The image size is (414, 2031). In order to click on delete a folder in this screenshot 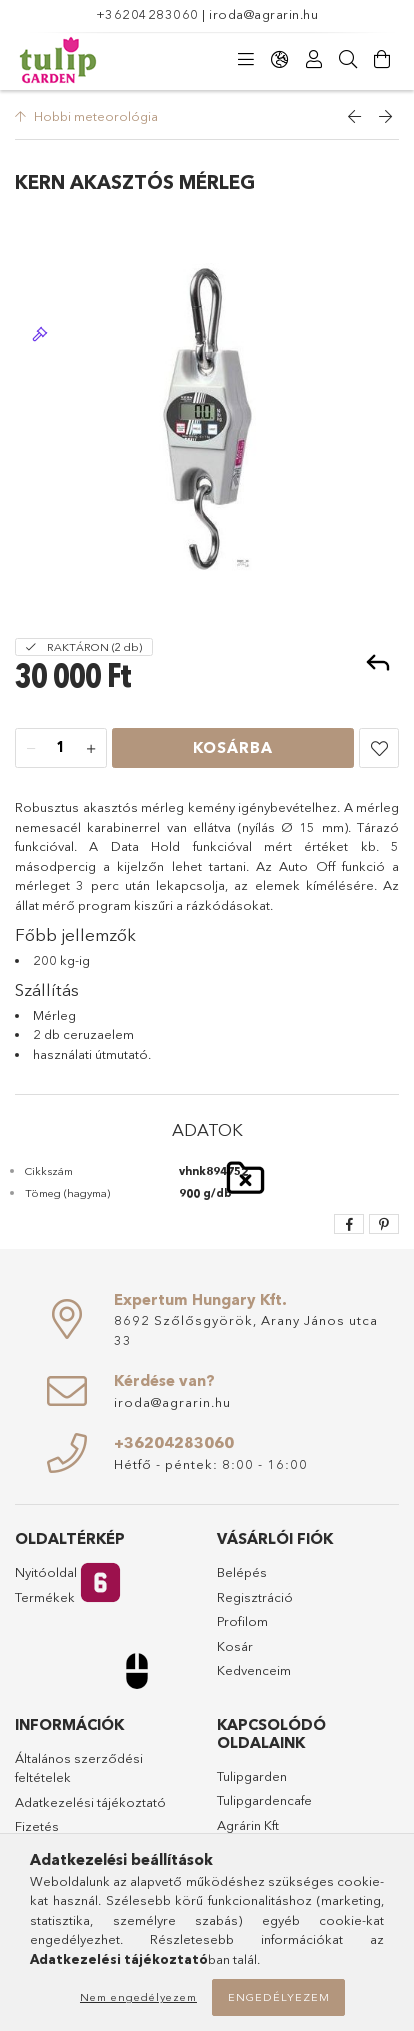, I will do `click(245, 1178)`.